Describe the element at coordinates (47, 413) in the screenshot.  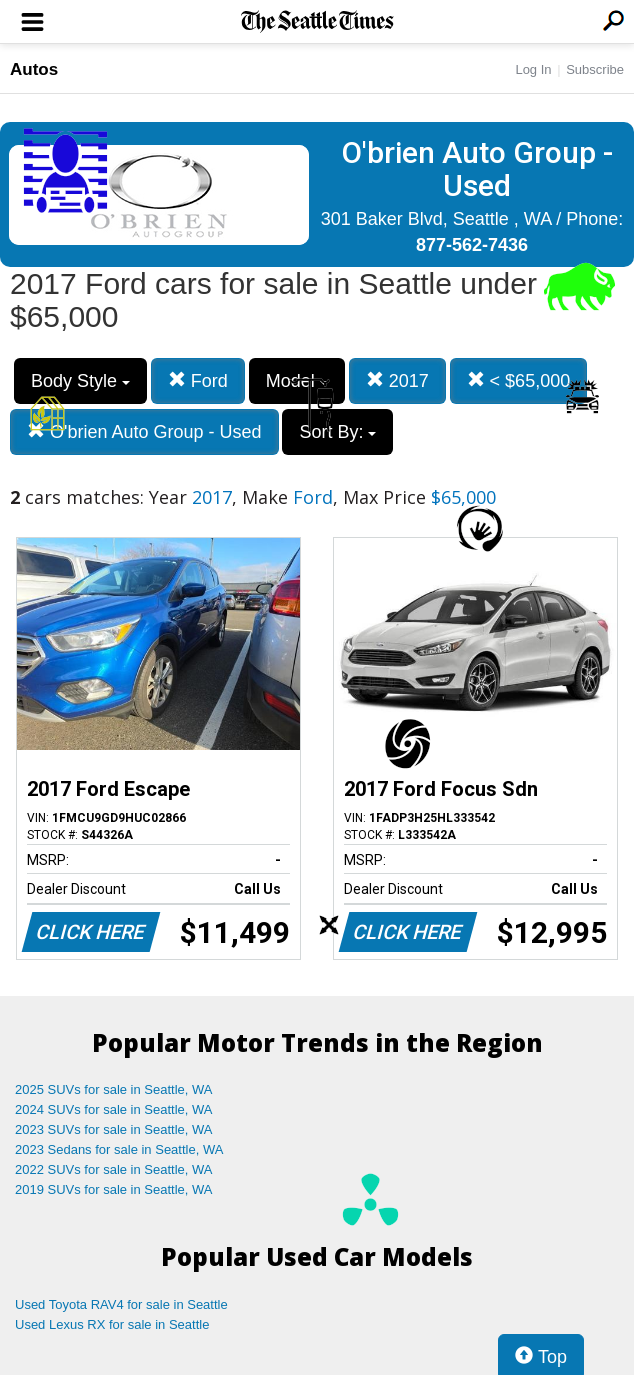
I see `access greenhouse or garden management` at that location.